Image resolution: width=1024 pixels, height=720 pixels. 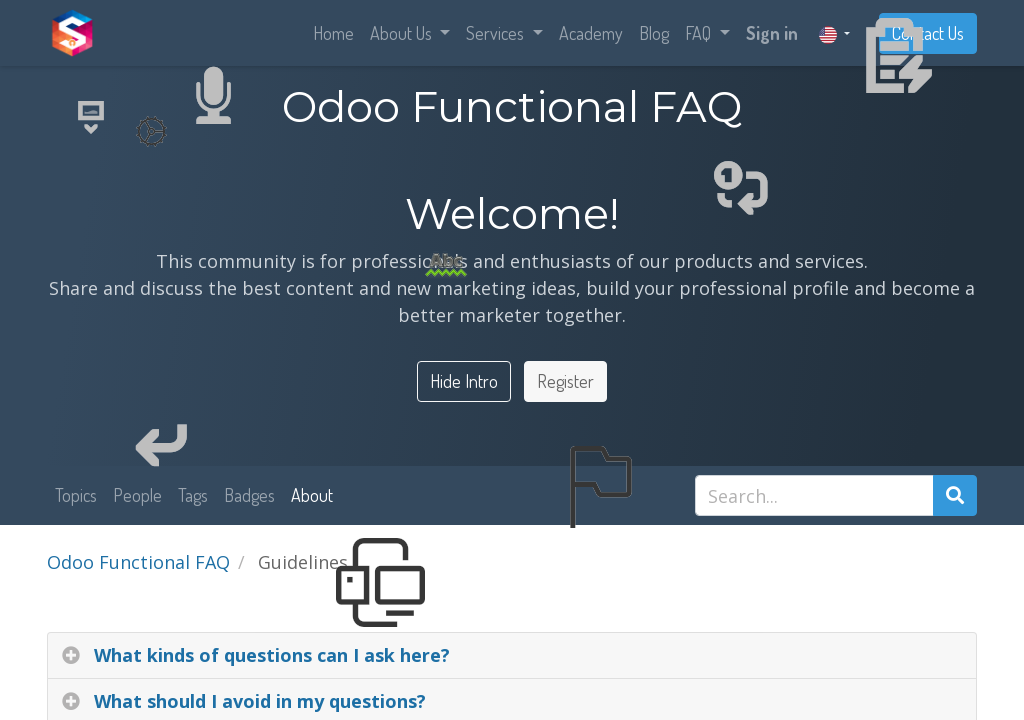 I want to click on access system settings and preferences, so click(x=151, y=131).